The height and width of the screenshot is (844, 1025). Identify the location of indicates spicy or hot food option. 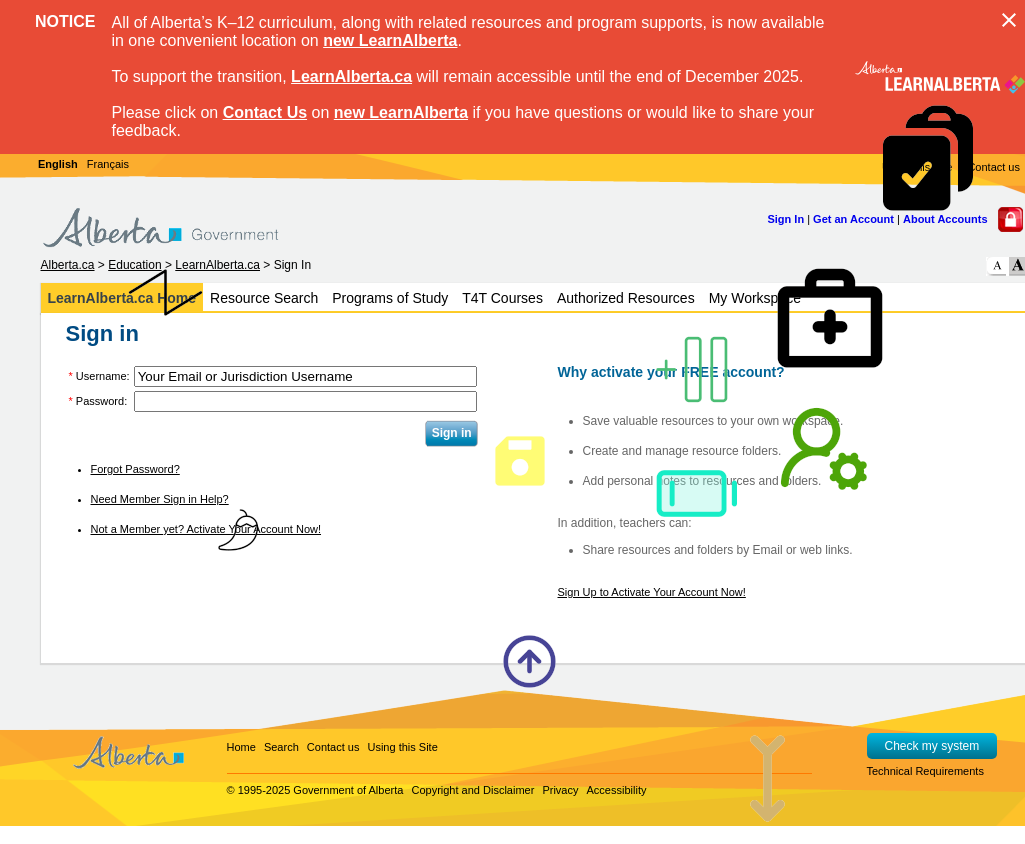
(240, 531).